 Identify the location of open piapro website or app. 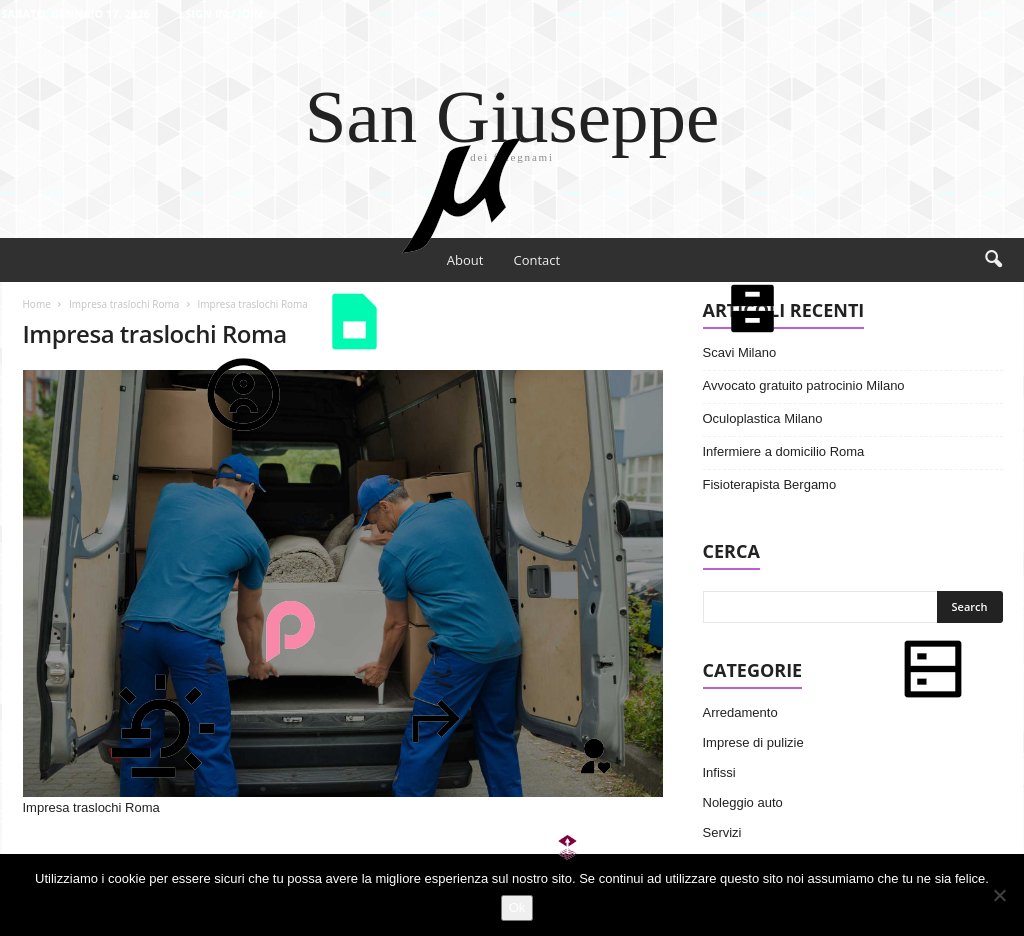
(290, 631).